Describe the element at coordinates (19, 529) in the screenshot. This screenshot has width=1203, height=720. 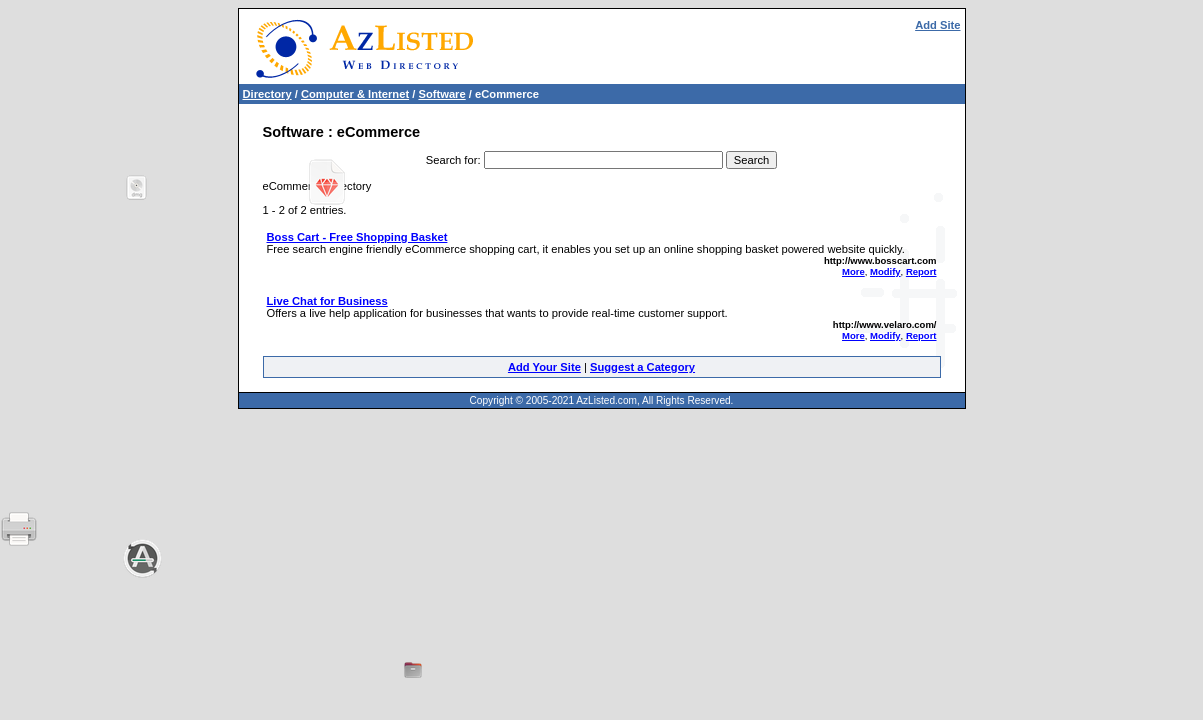
I see `print the current document` at that location.